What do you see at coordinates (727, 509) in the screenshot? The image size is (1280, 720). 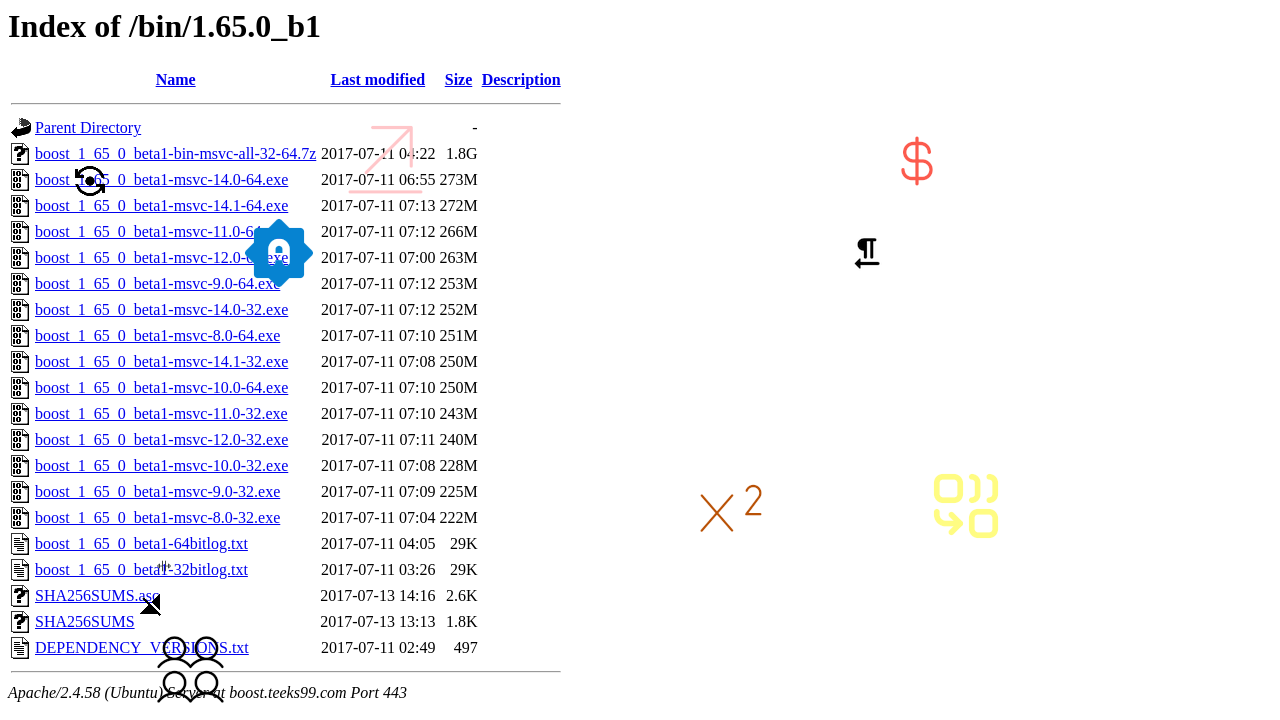 I see `apply superscript formatting to selected text` at bounding box center [727, 509].